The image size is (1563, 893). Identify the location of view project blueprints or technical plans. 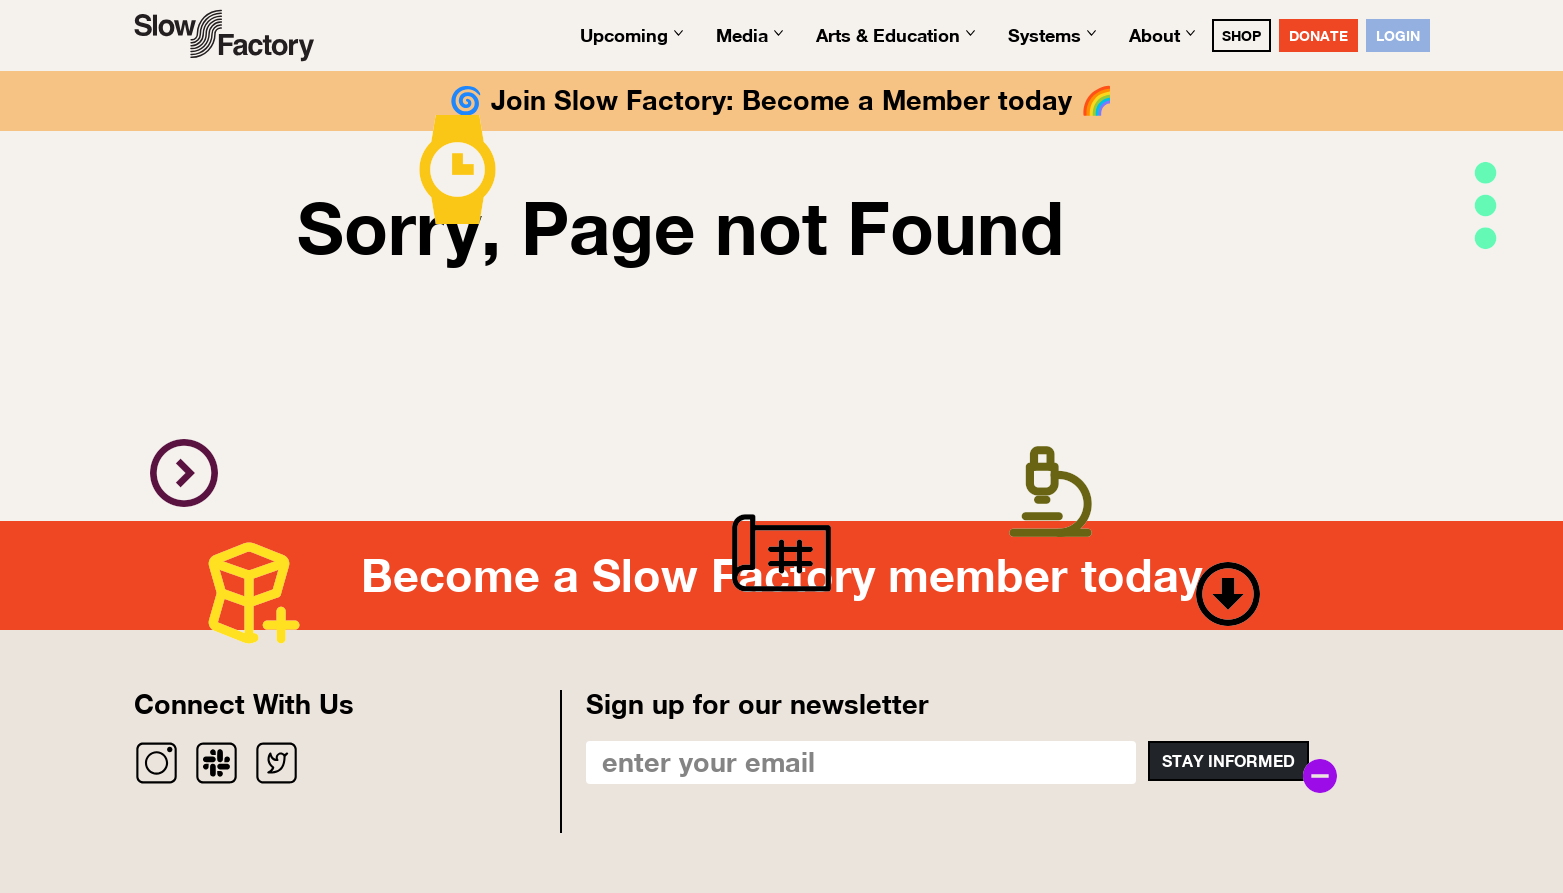
(781, 556).